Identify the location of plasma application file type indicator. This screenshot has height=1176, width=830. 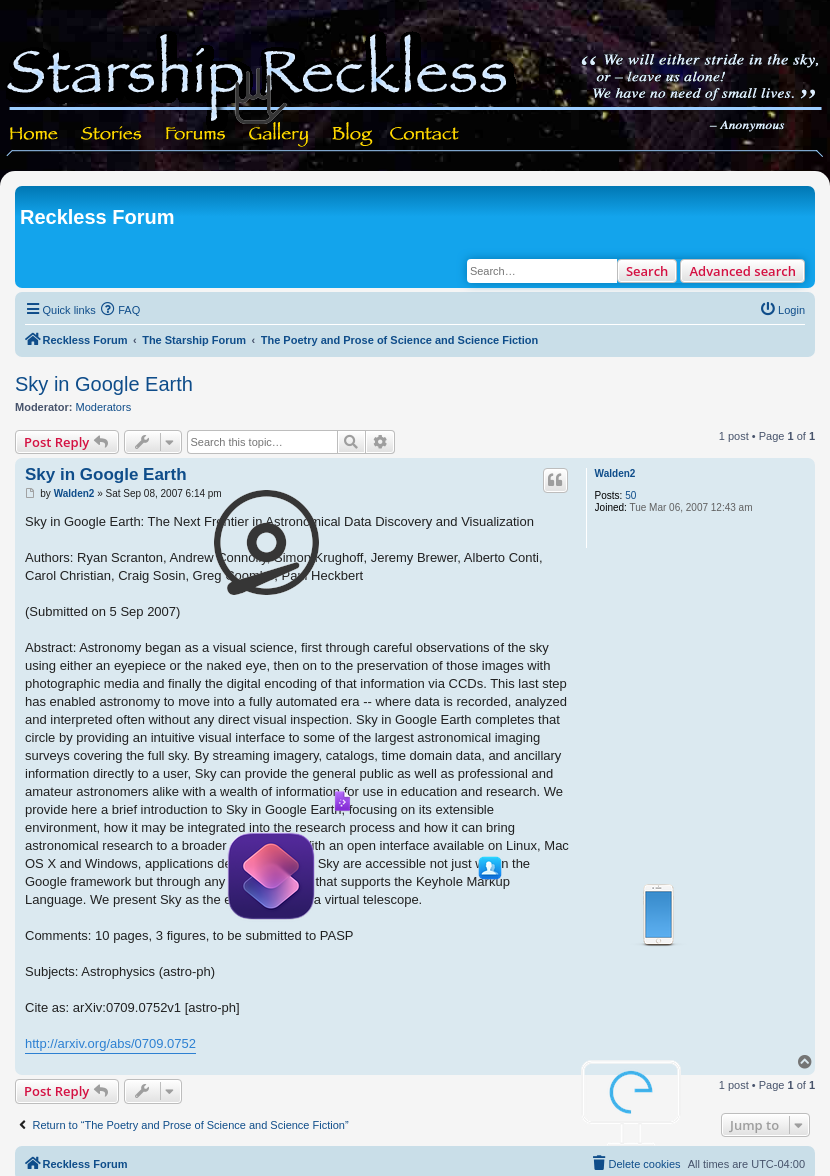
(342, 801).